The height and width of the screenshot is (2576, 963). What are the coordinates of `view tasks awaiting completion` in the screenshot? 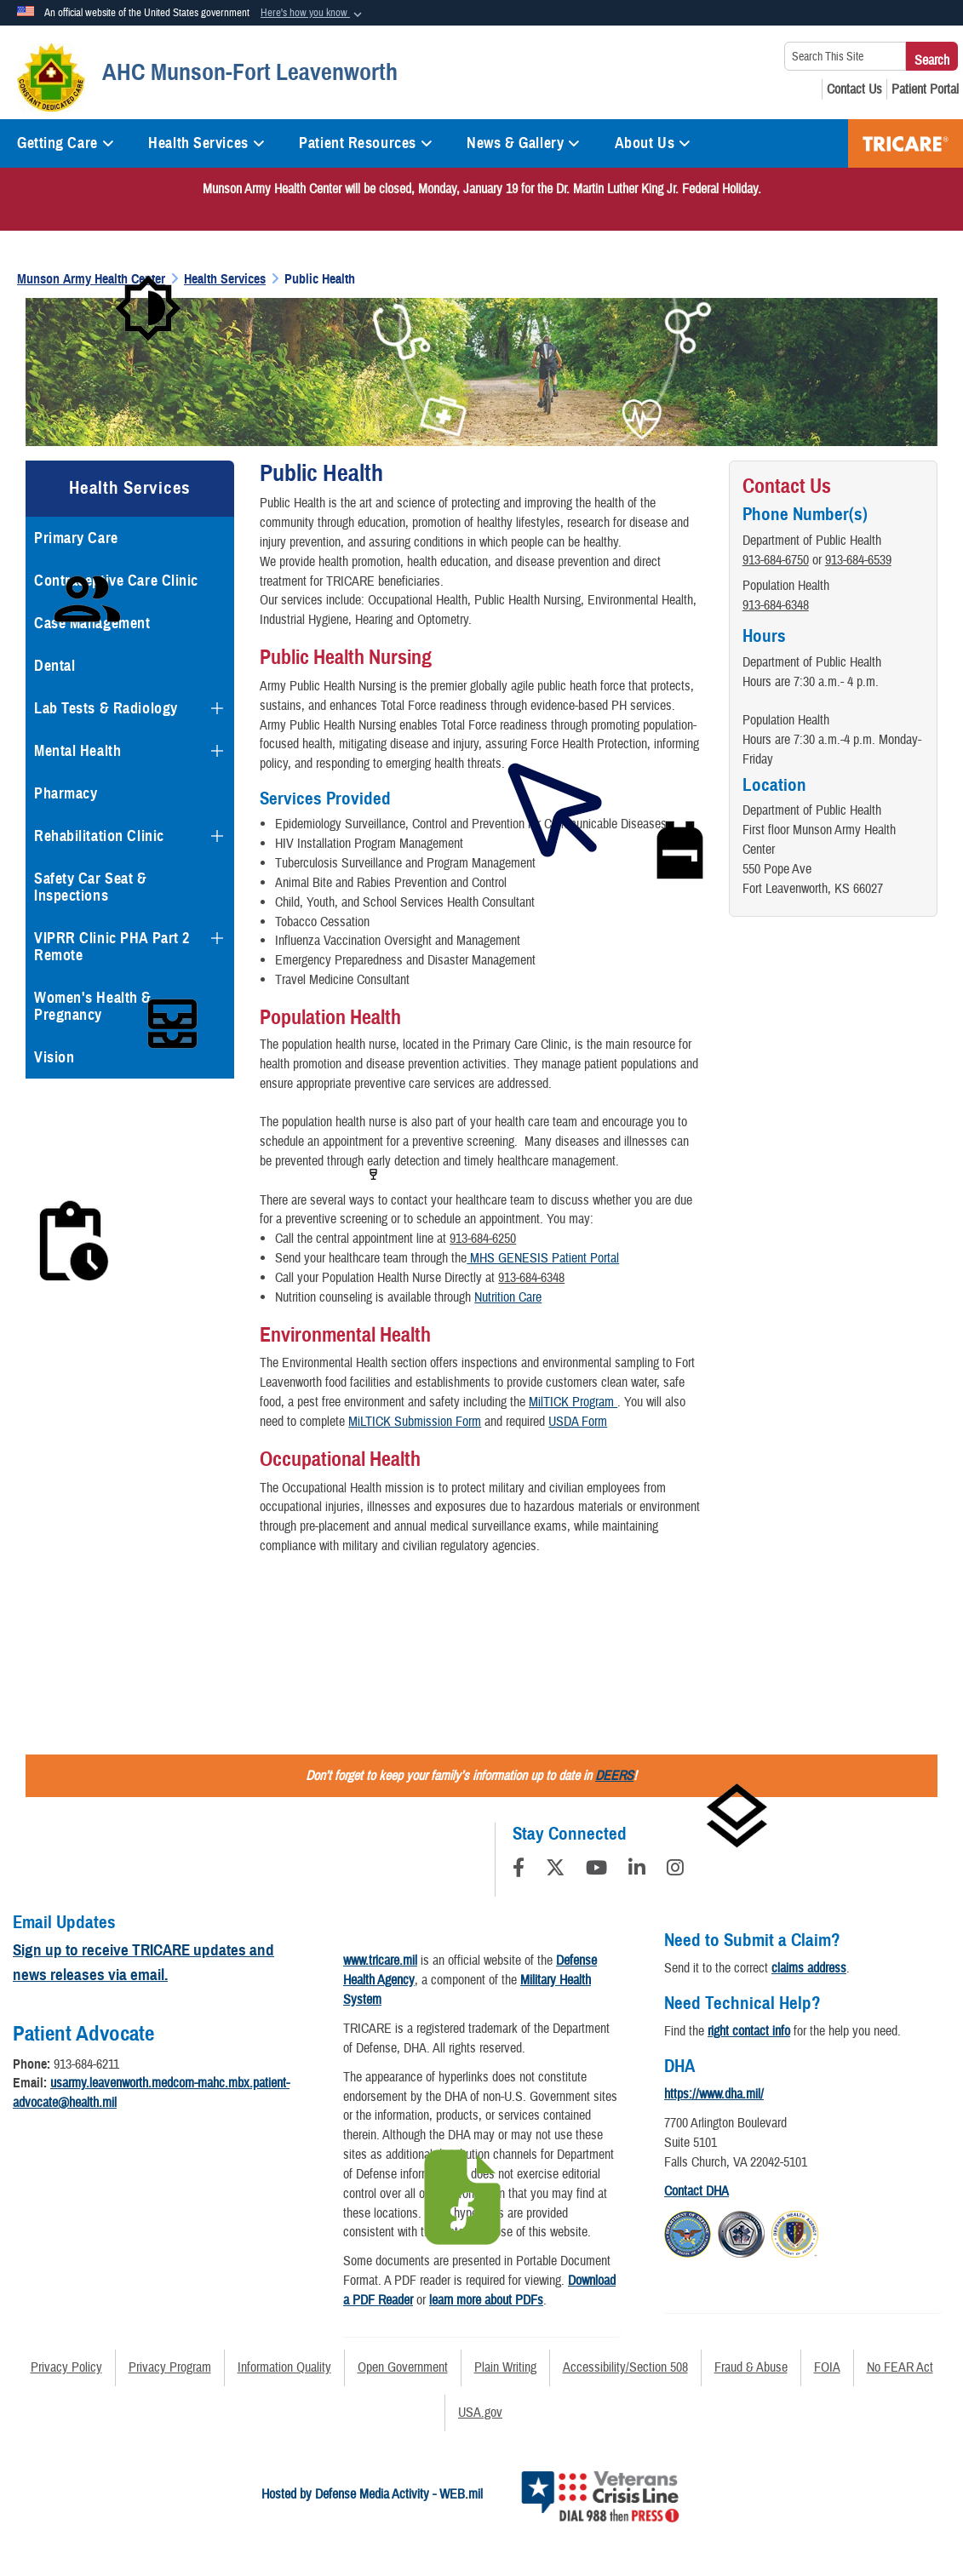 It's located at (70, 1242).